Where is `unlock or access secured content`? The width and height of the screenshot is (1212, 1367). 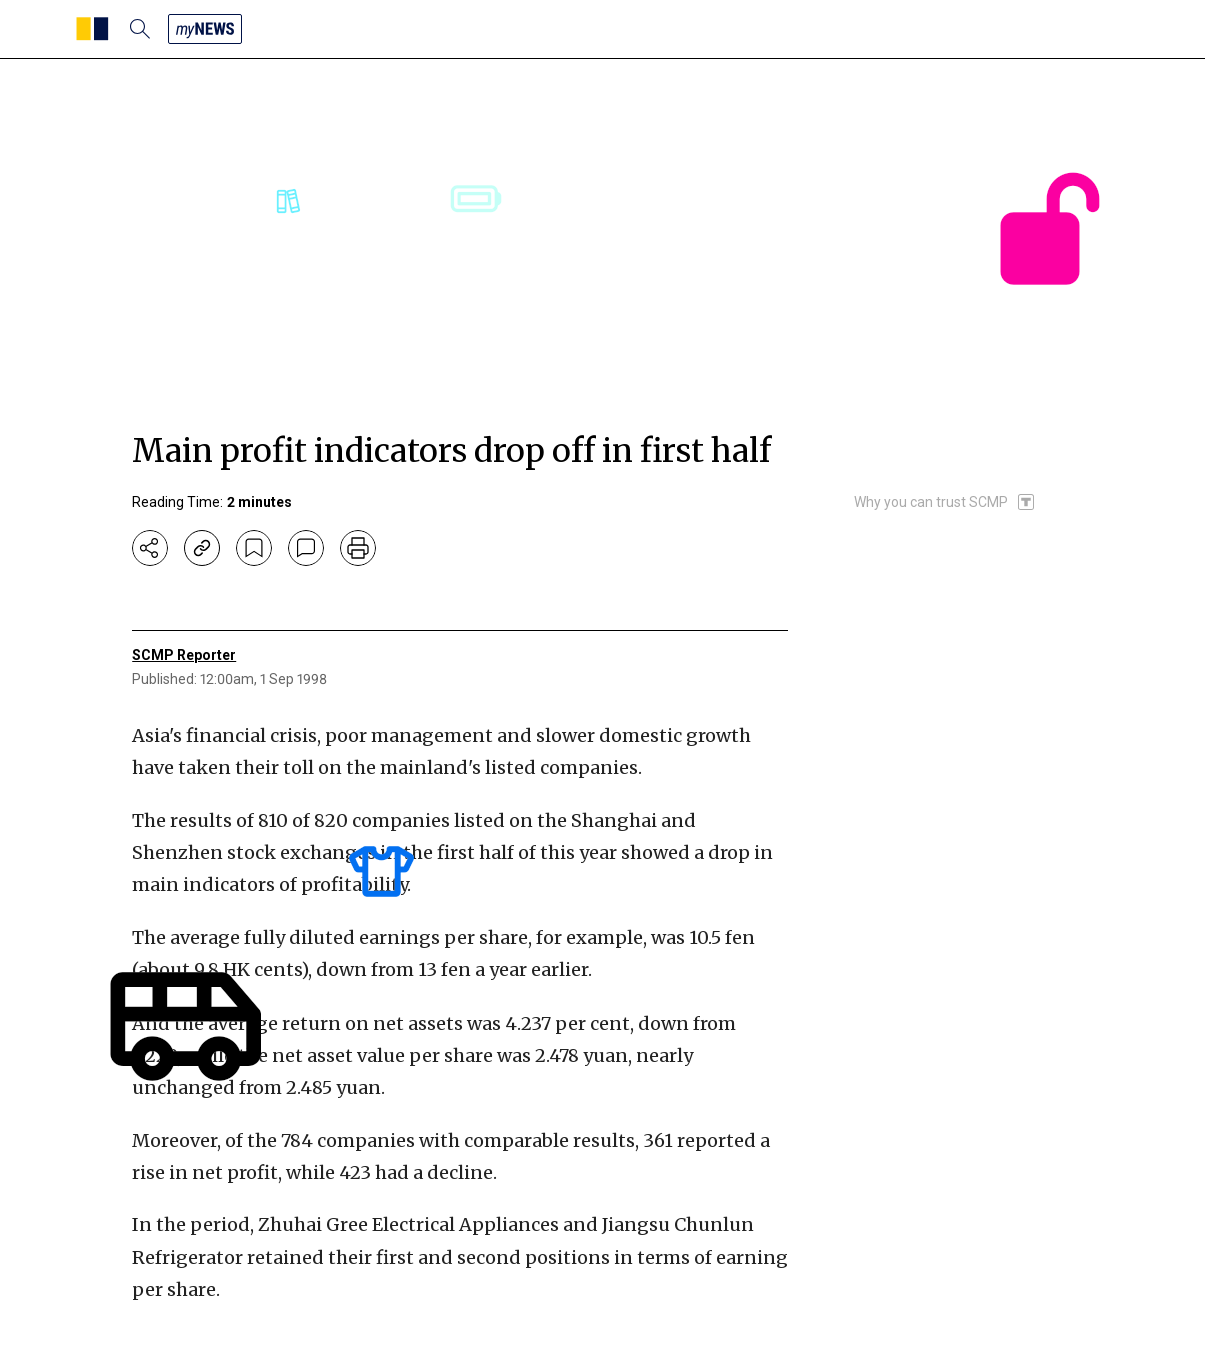
unlock or access secured content is located at coordinates (1040, 232).